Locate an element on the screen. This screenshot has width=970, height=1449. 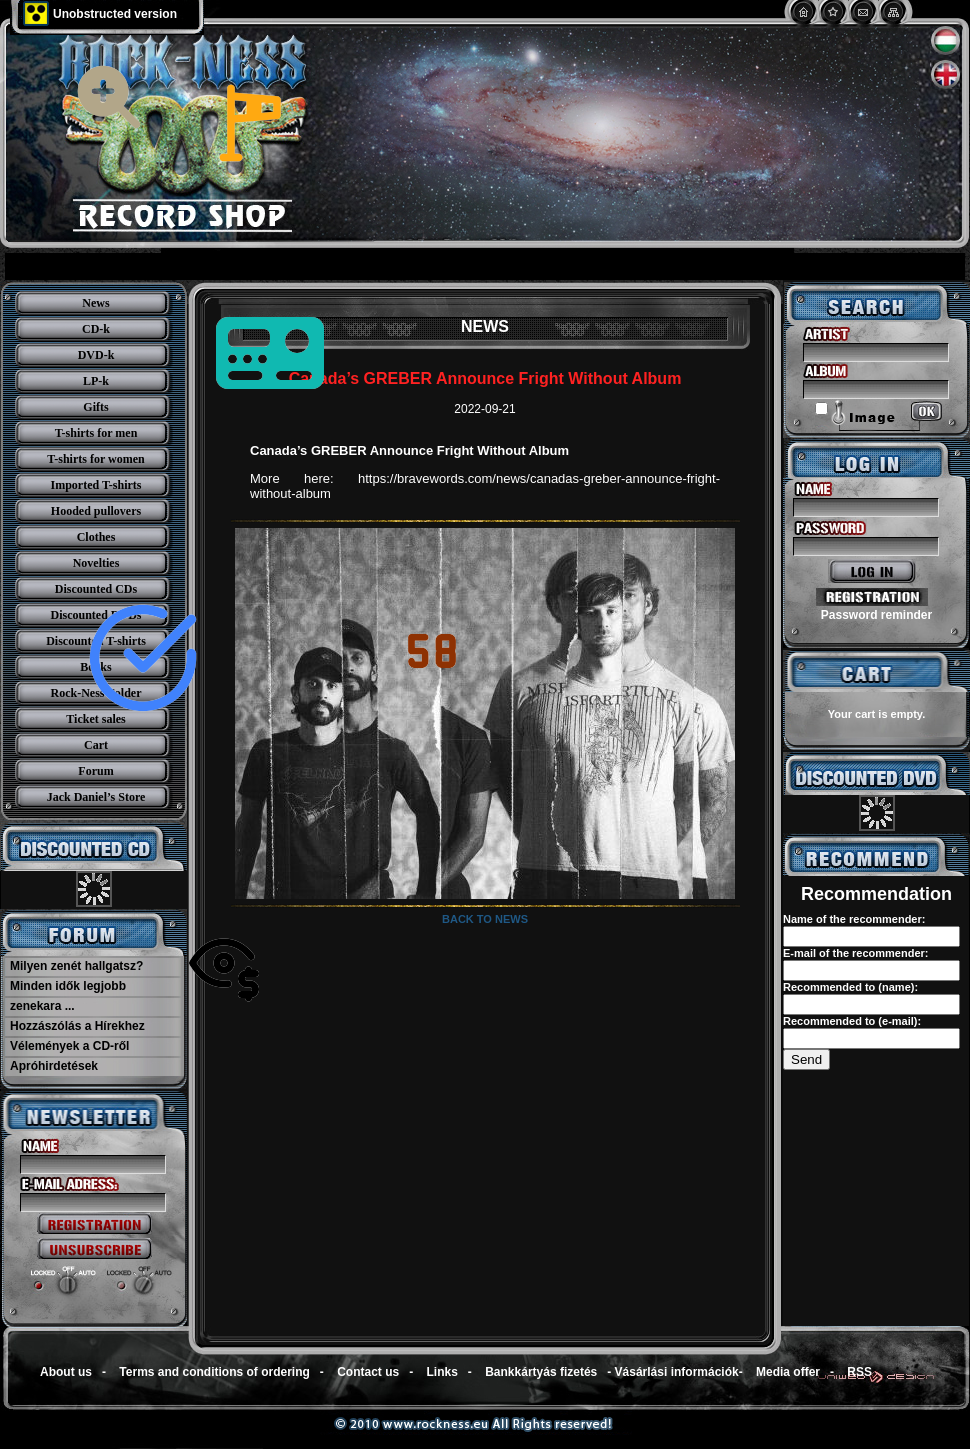
view pricing or cost details is located at coordinates (224, 963).